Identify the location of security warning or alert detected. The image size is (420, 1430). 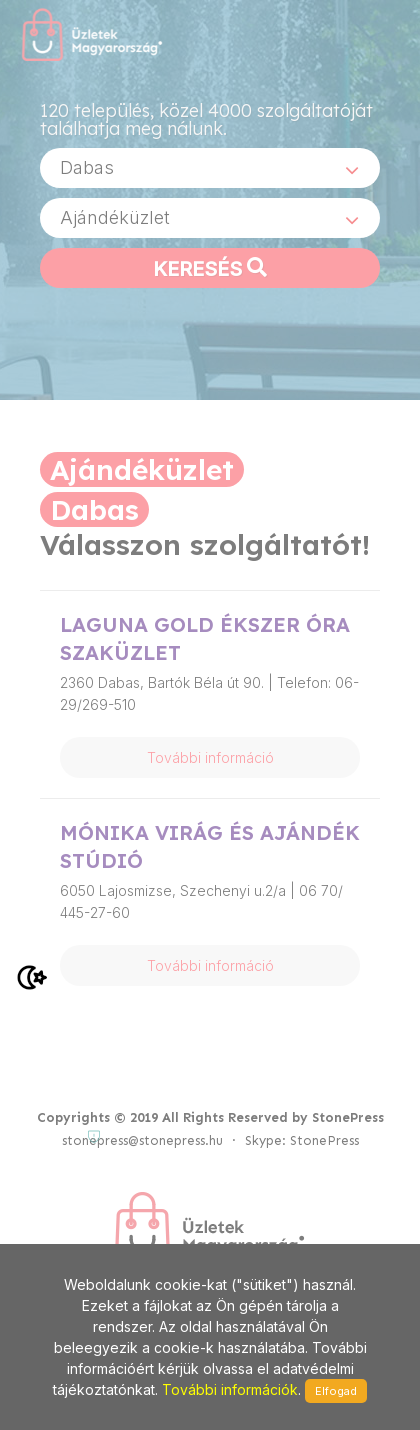
(94, 1136).